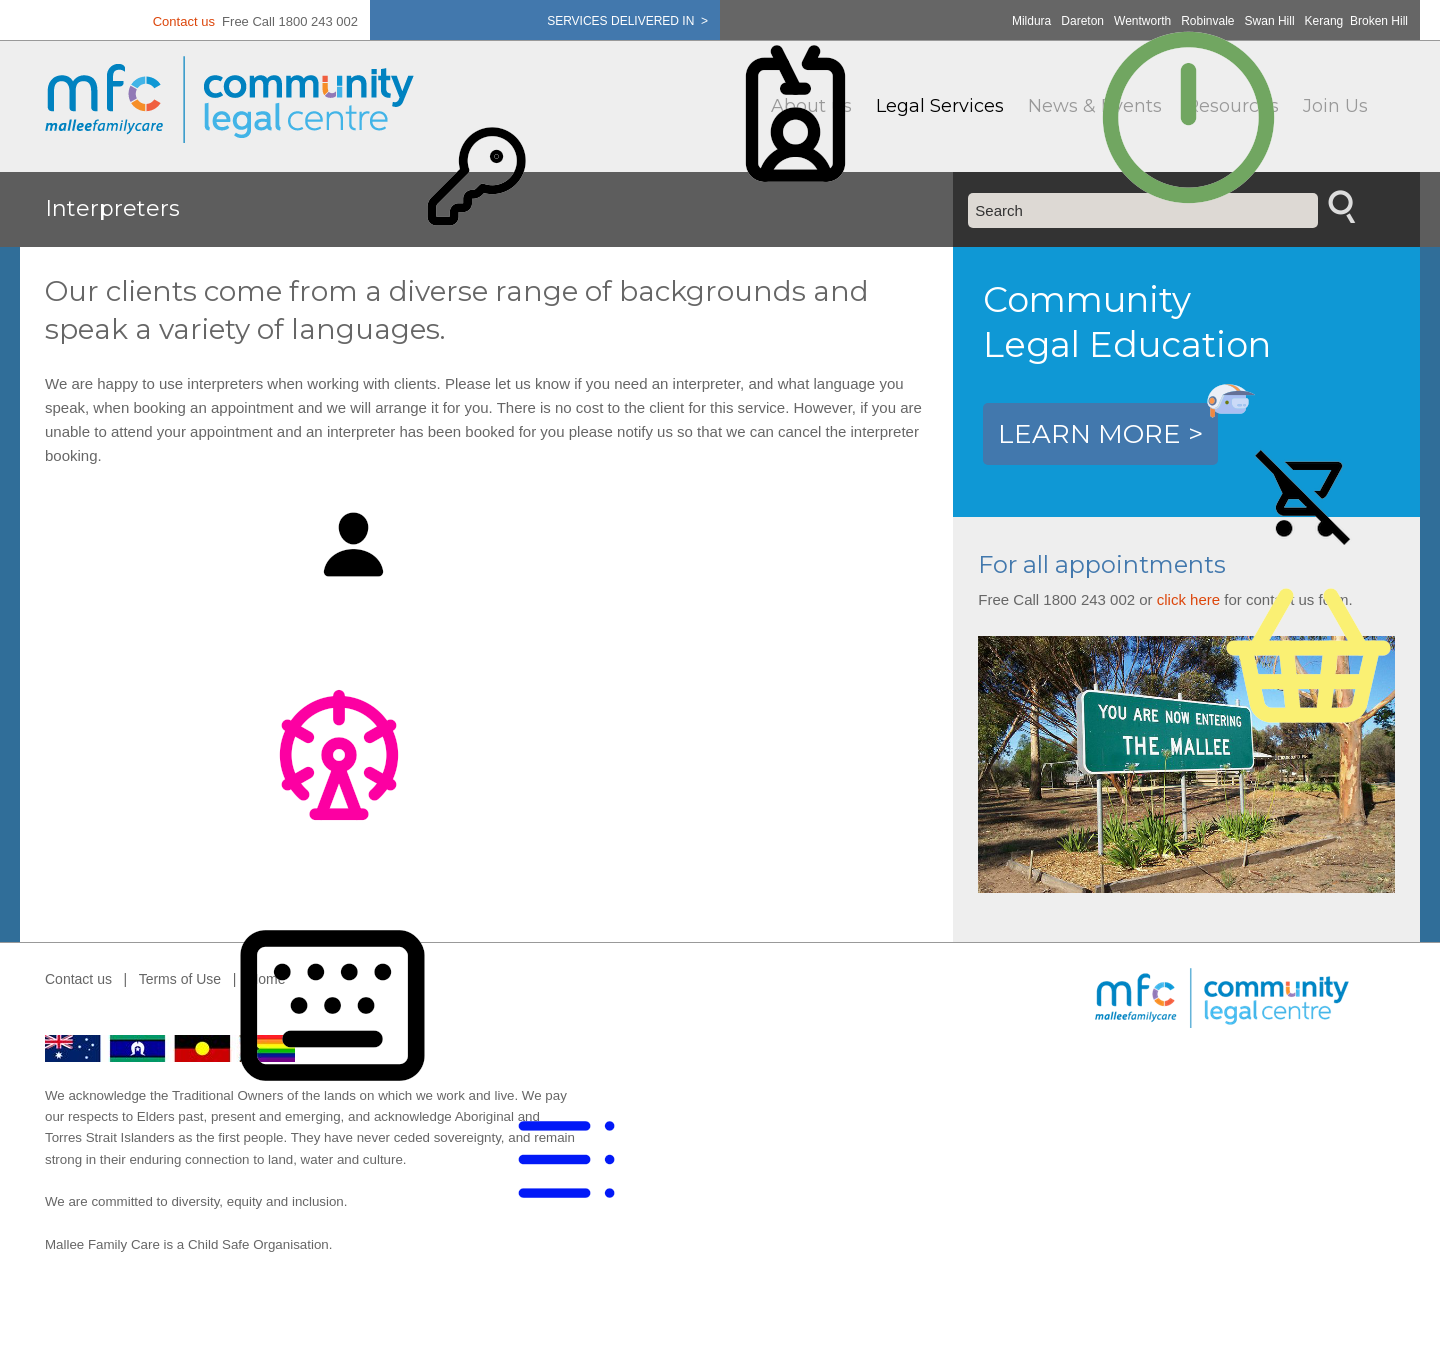  I want to click on view your shopping basket, so click(1308, 655).